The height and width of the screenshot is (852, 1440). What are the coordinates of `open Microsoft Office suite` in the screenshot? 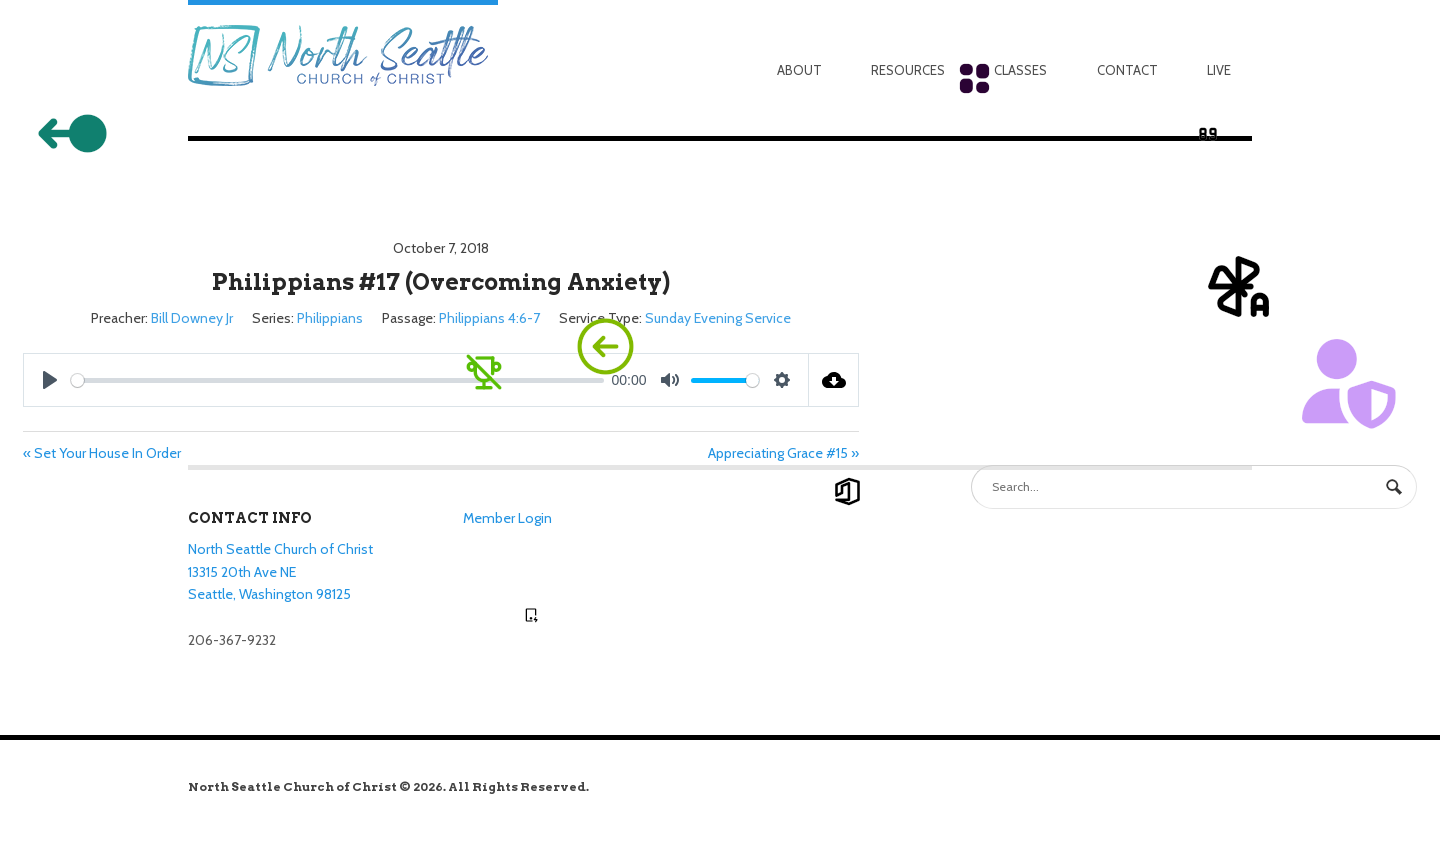 It's located at (847, 491).